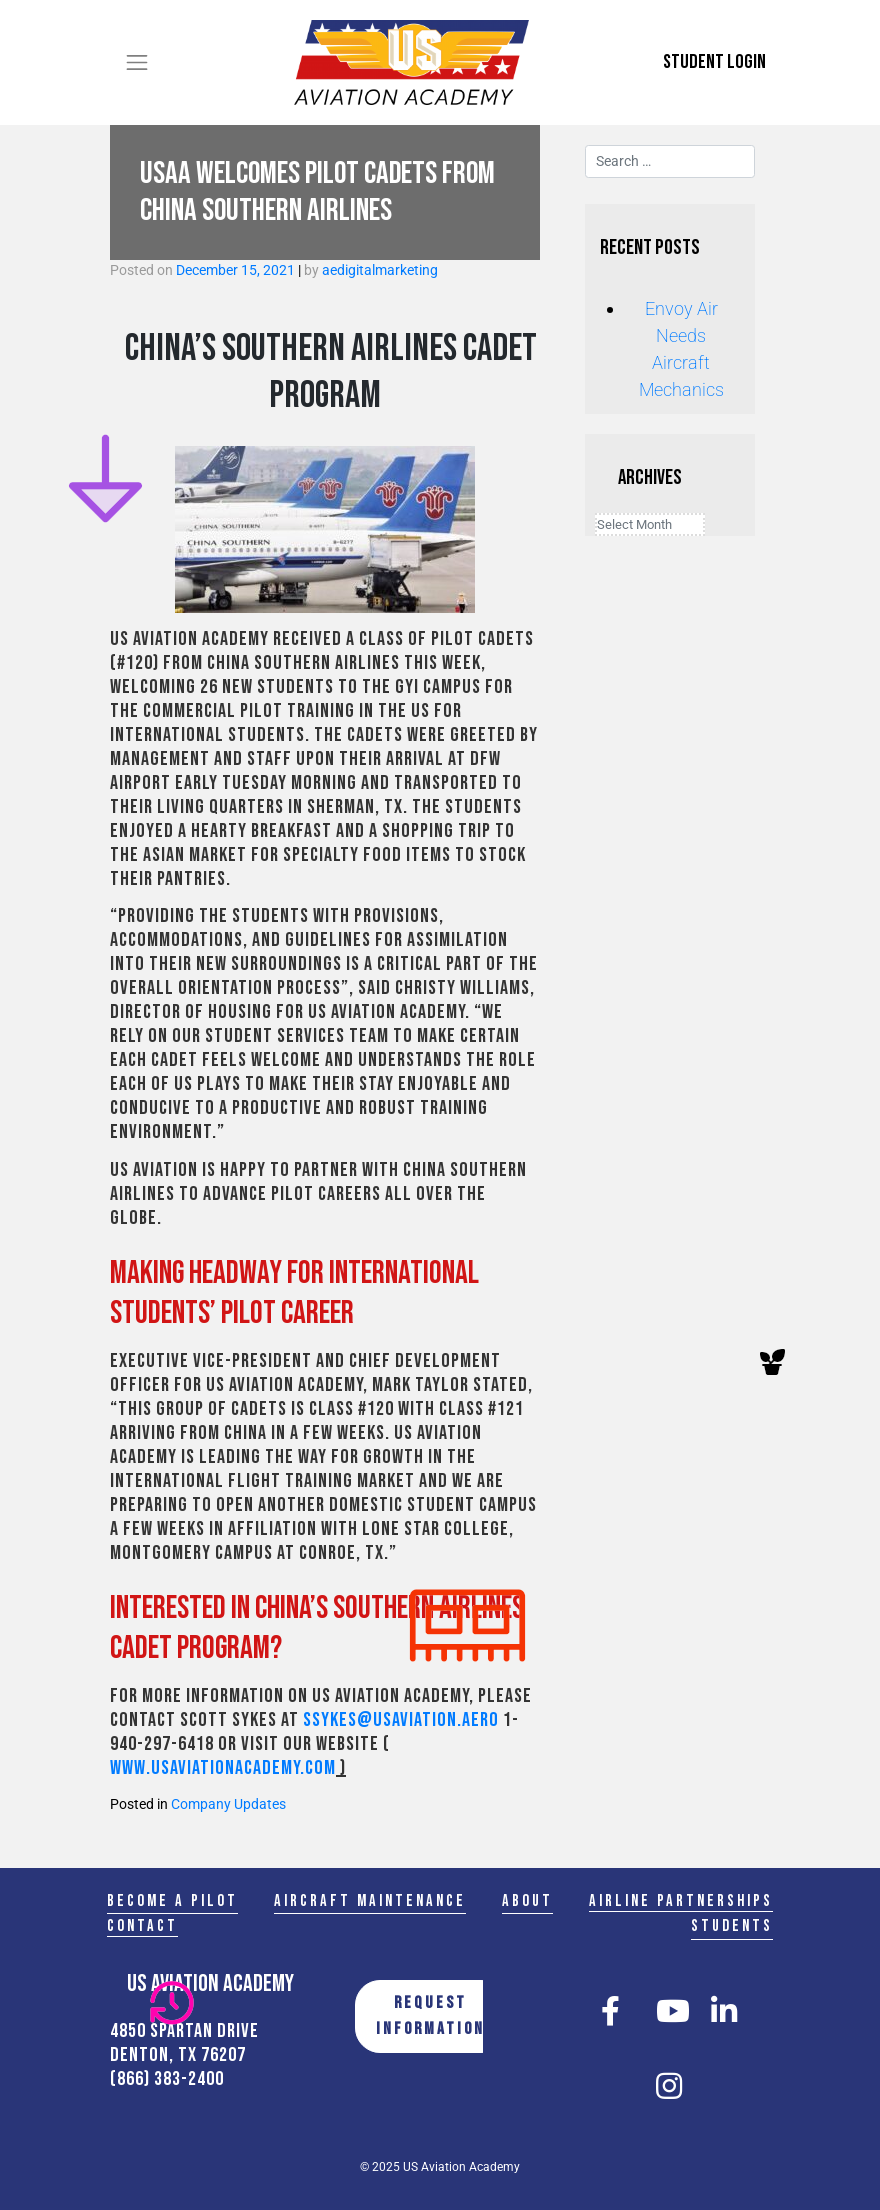 This screenshot has width=880, height=2210. Describe the element at coordinates (772, 1362) in the screenshot. I see `access plant care or gardening features` at that location.